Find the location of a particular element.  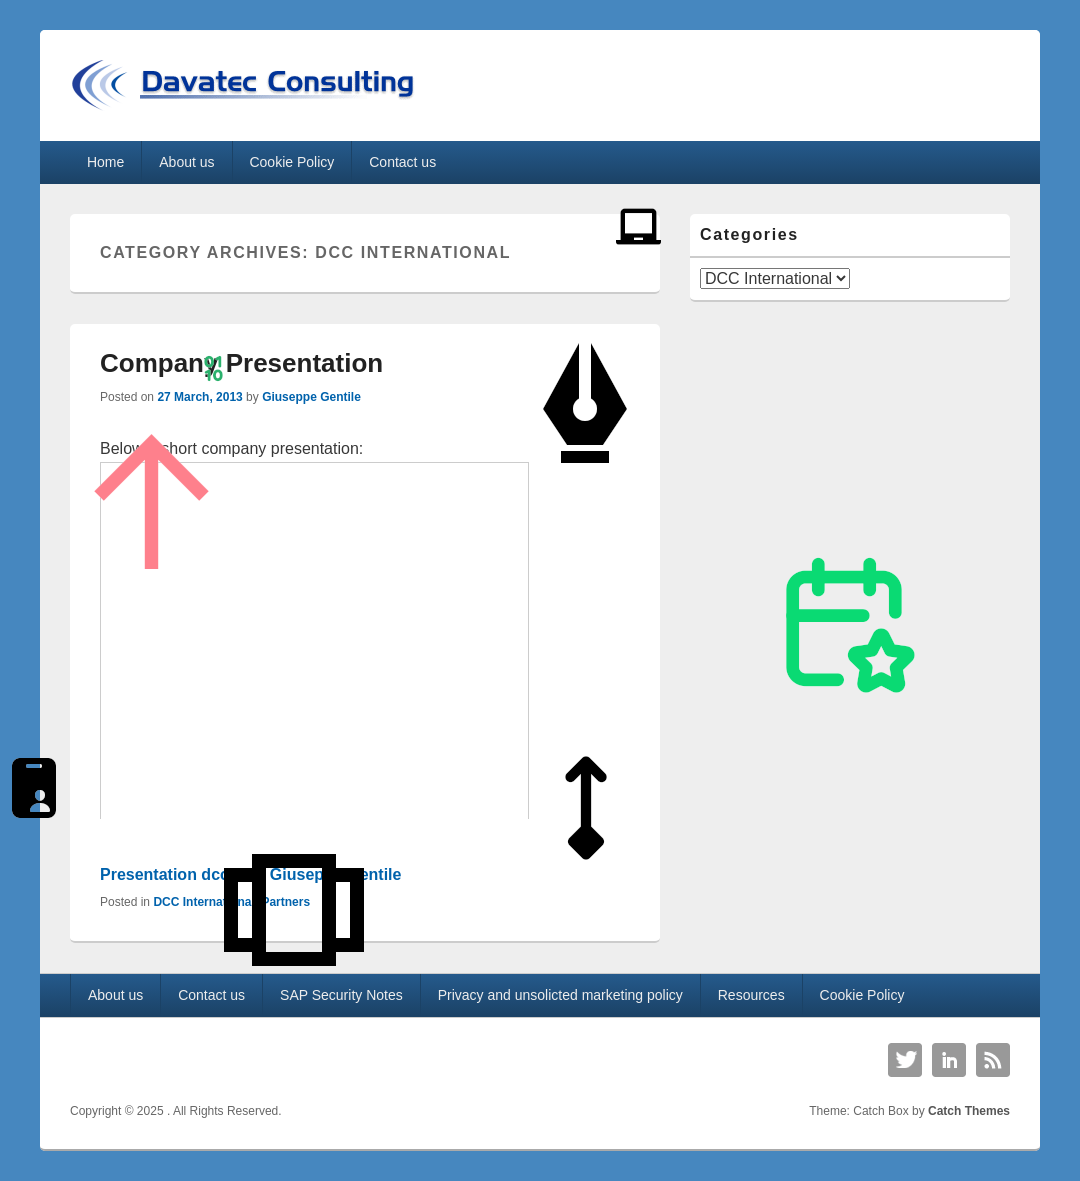

access vector drawing tools is located at coordinates (585, 403).